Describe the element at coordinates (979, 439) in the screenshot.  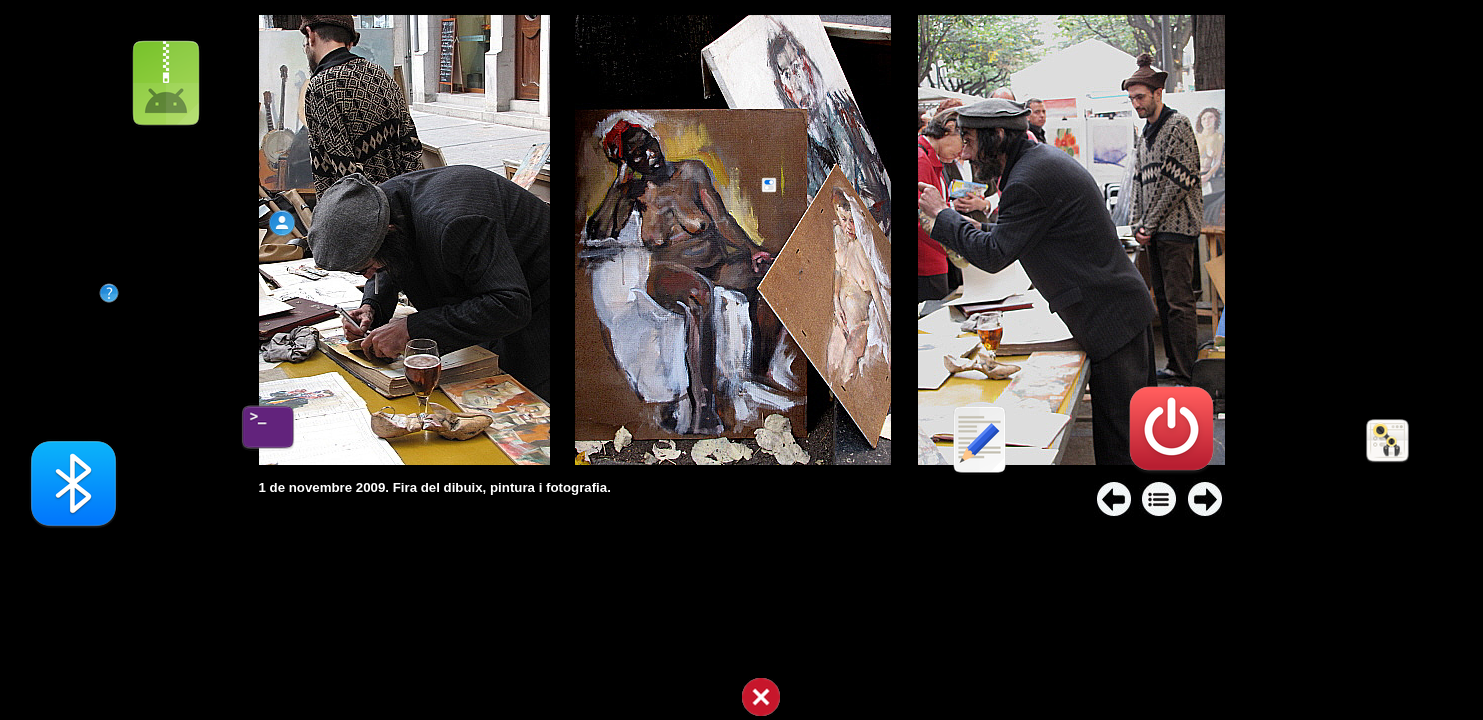
I see `open the text editor application` at that location.